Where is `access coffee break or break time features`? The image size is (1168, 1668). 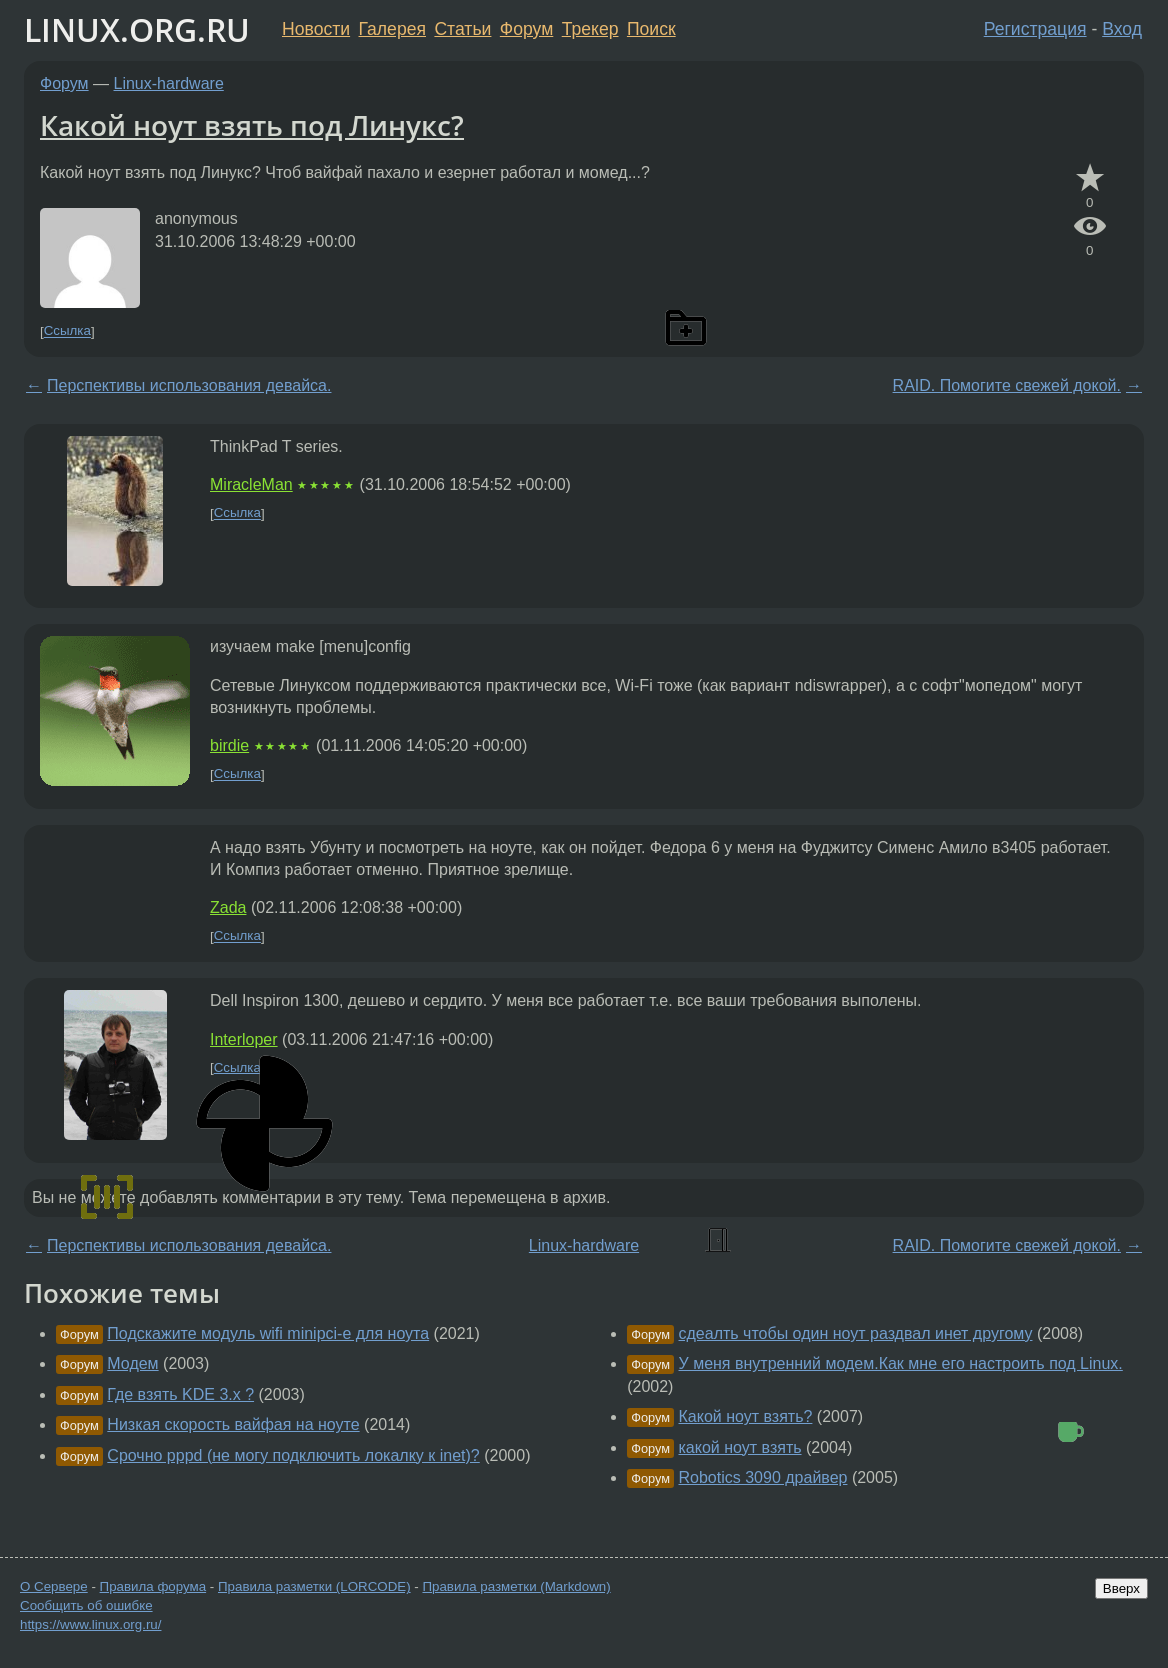
access coffee break or break time features is located at coordinates (1071, 1432).